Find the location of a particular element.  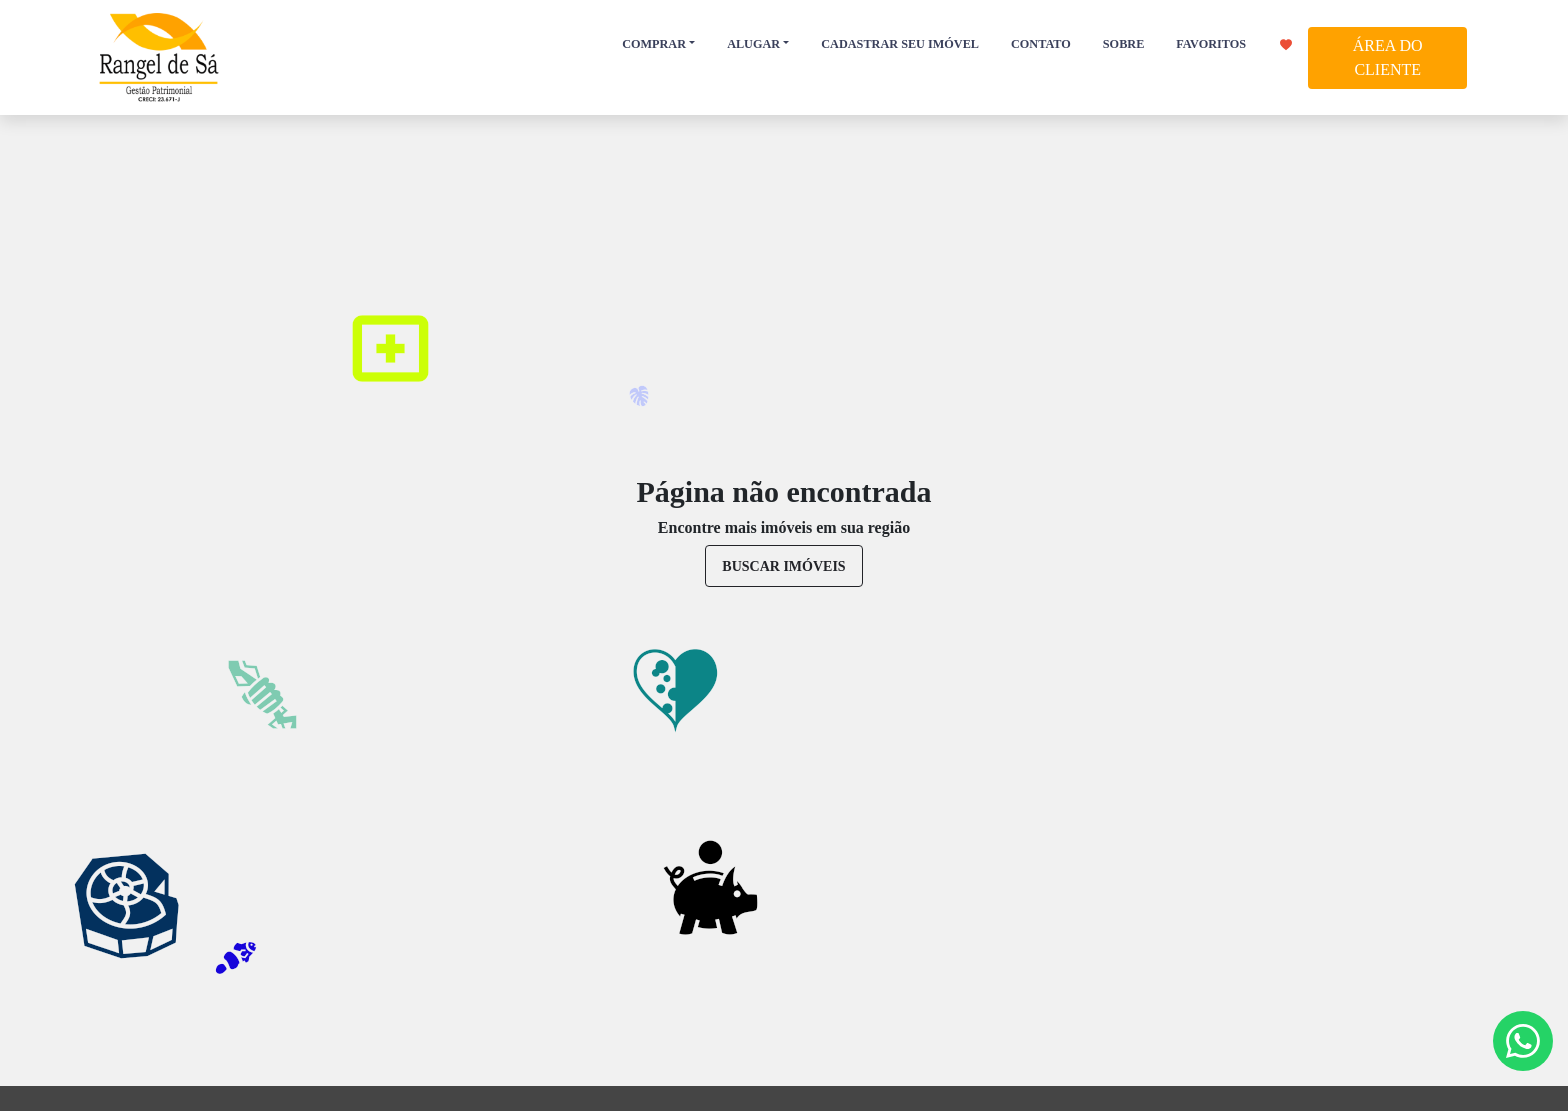

decorative plant or nature-themed category icon is located at coordinates (639, 396).